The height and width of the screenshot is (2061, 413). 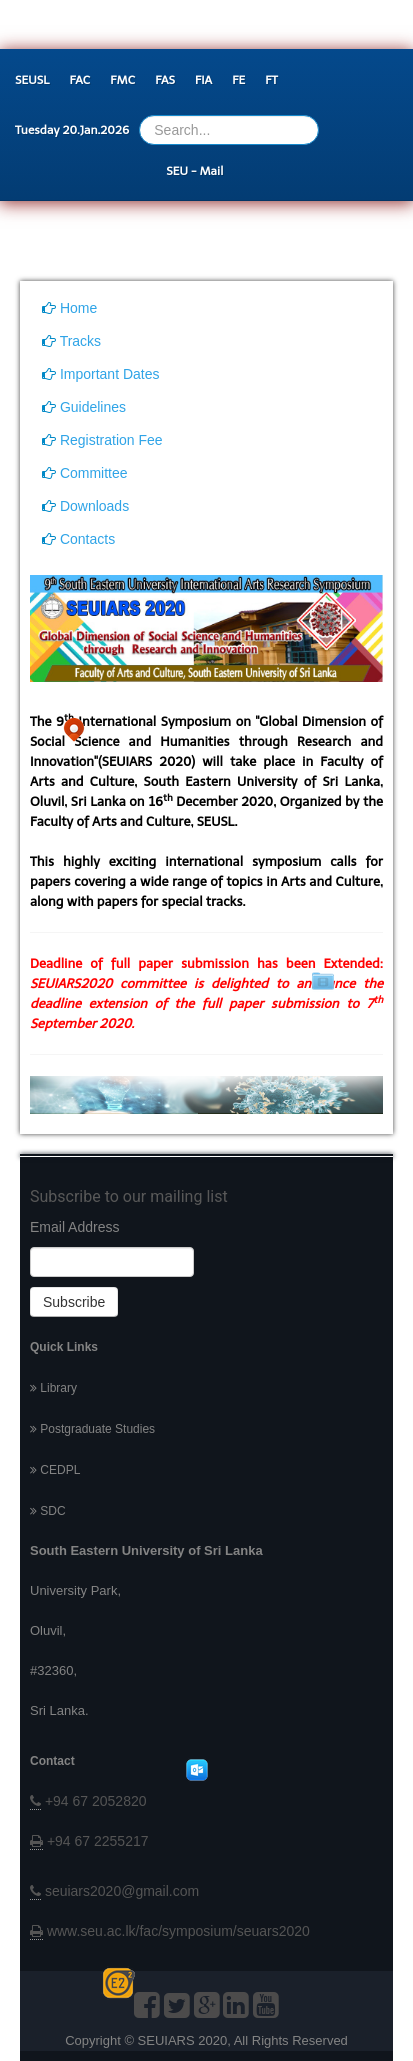 What do you see at coordinates (197, 1770) in the screenshot?
I see `open Microsoft Outlook email app` at bounding box center [197, 1770].